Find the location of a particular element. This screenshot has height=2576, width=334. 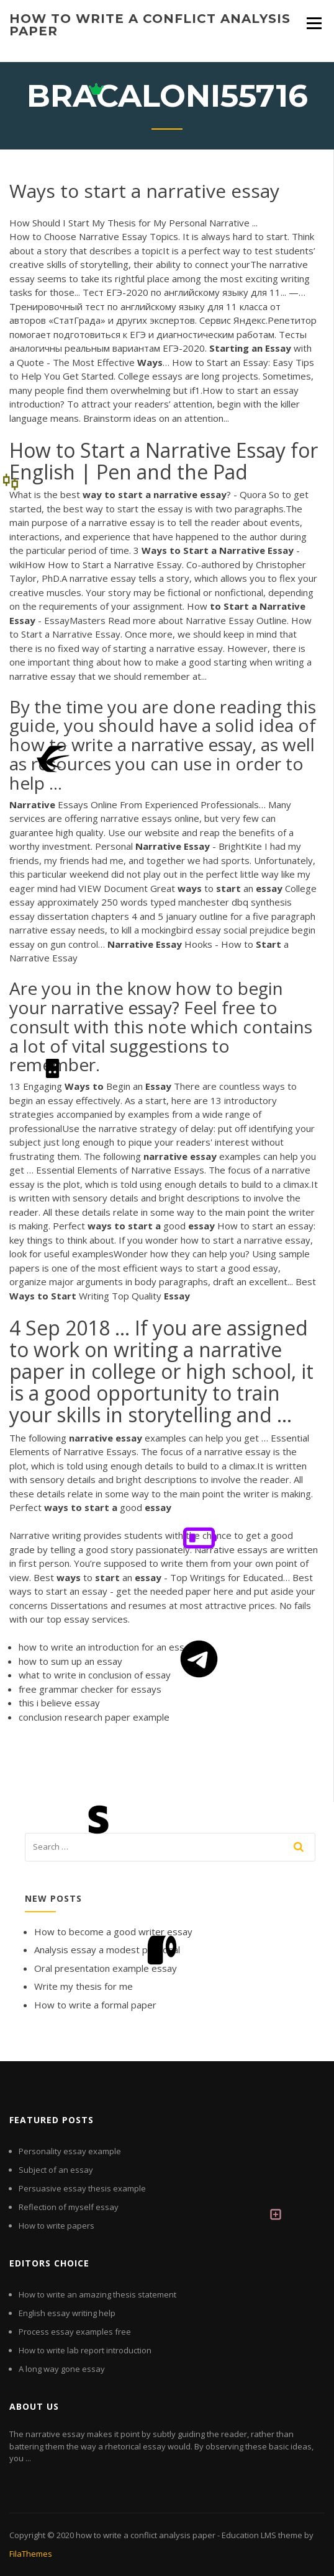

view stock market data is located at coordinates (11, 482).